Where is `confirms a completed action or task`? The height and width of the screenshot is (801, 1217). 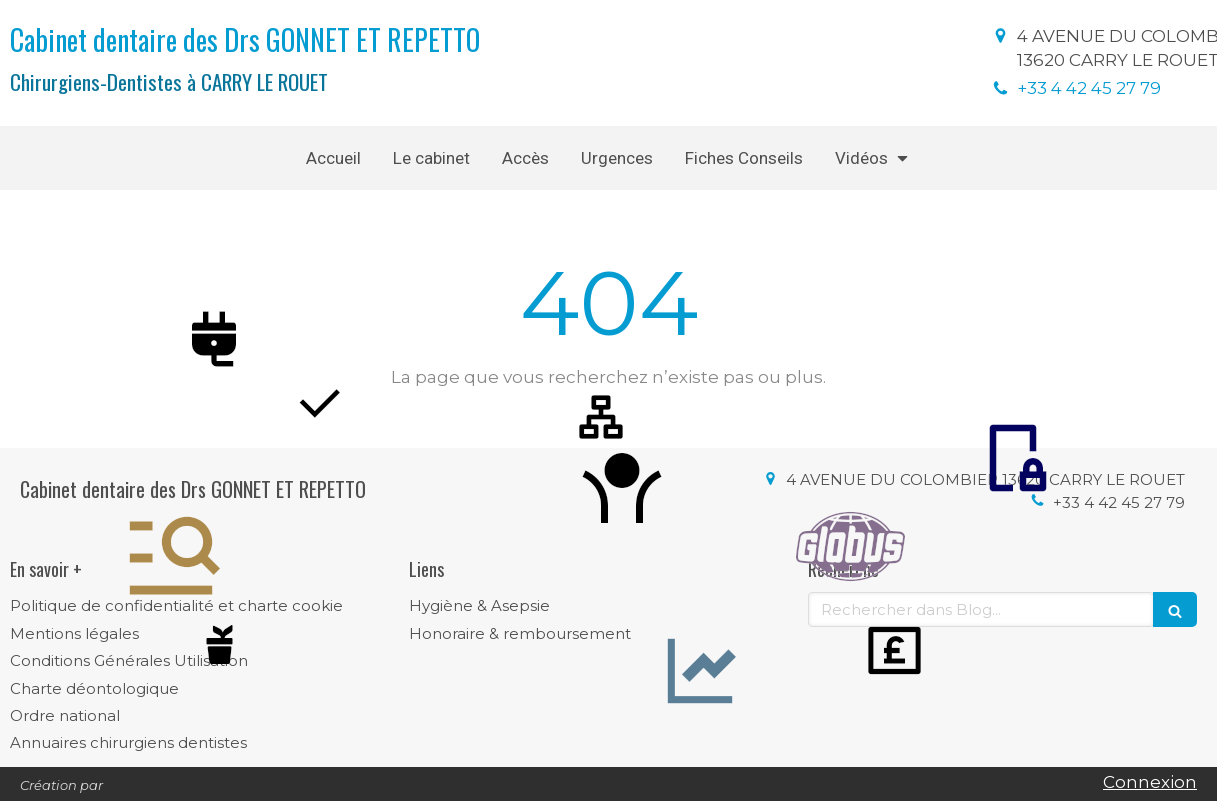
confirms a completed action or task is located at coordinates (319, 403).